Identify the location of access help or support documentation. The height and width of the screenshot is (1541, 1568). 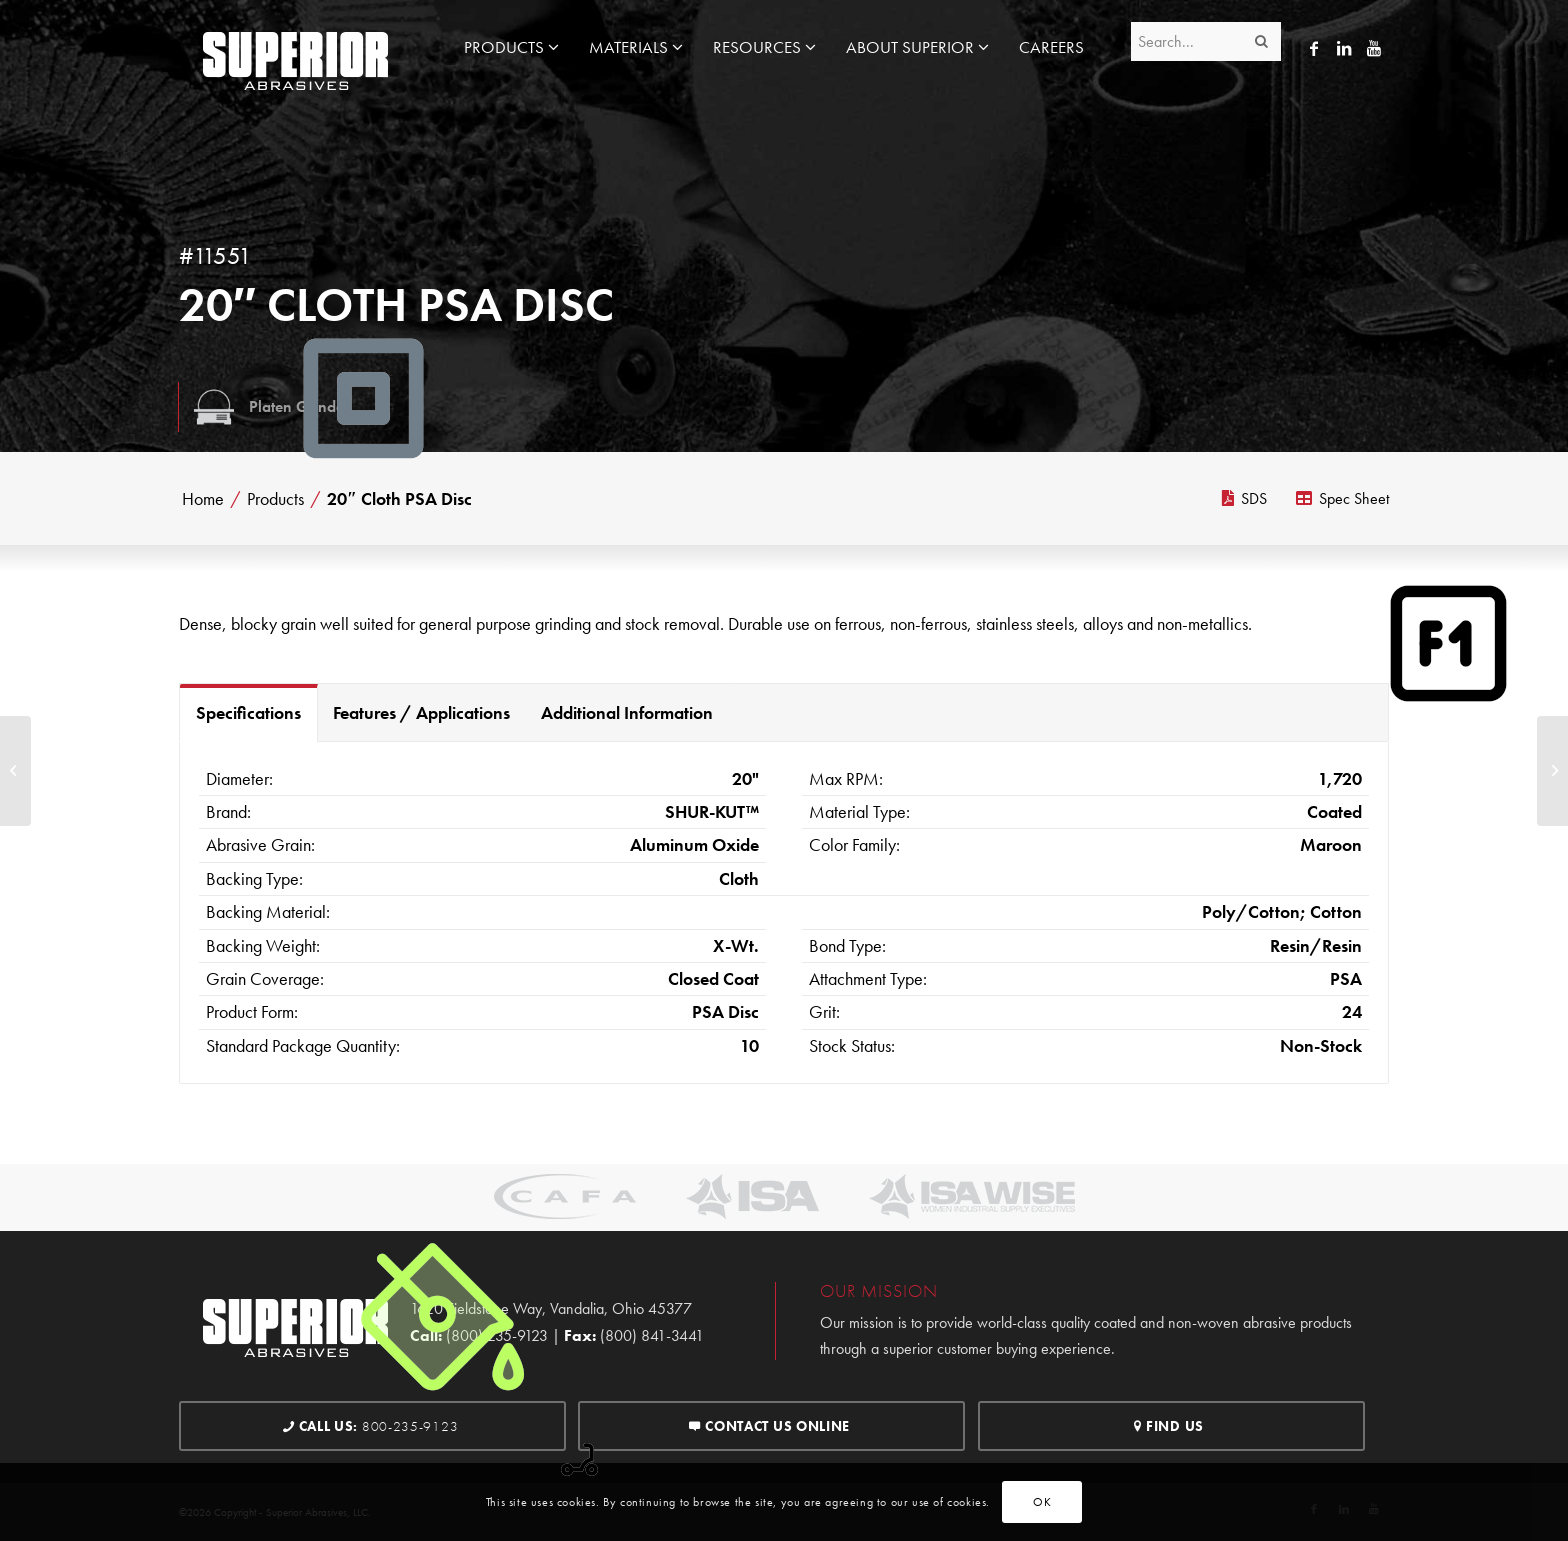
(1448, 643).